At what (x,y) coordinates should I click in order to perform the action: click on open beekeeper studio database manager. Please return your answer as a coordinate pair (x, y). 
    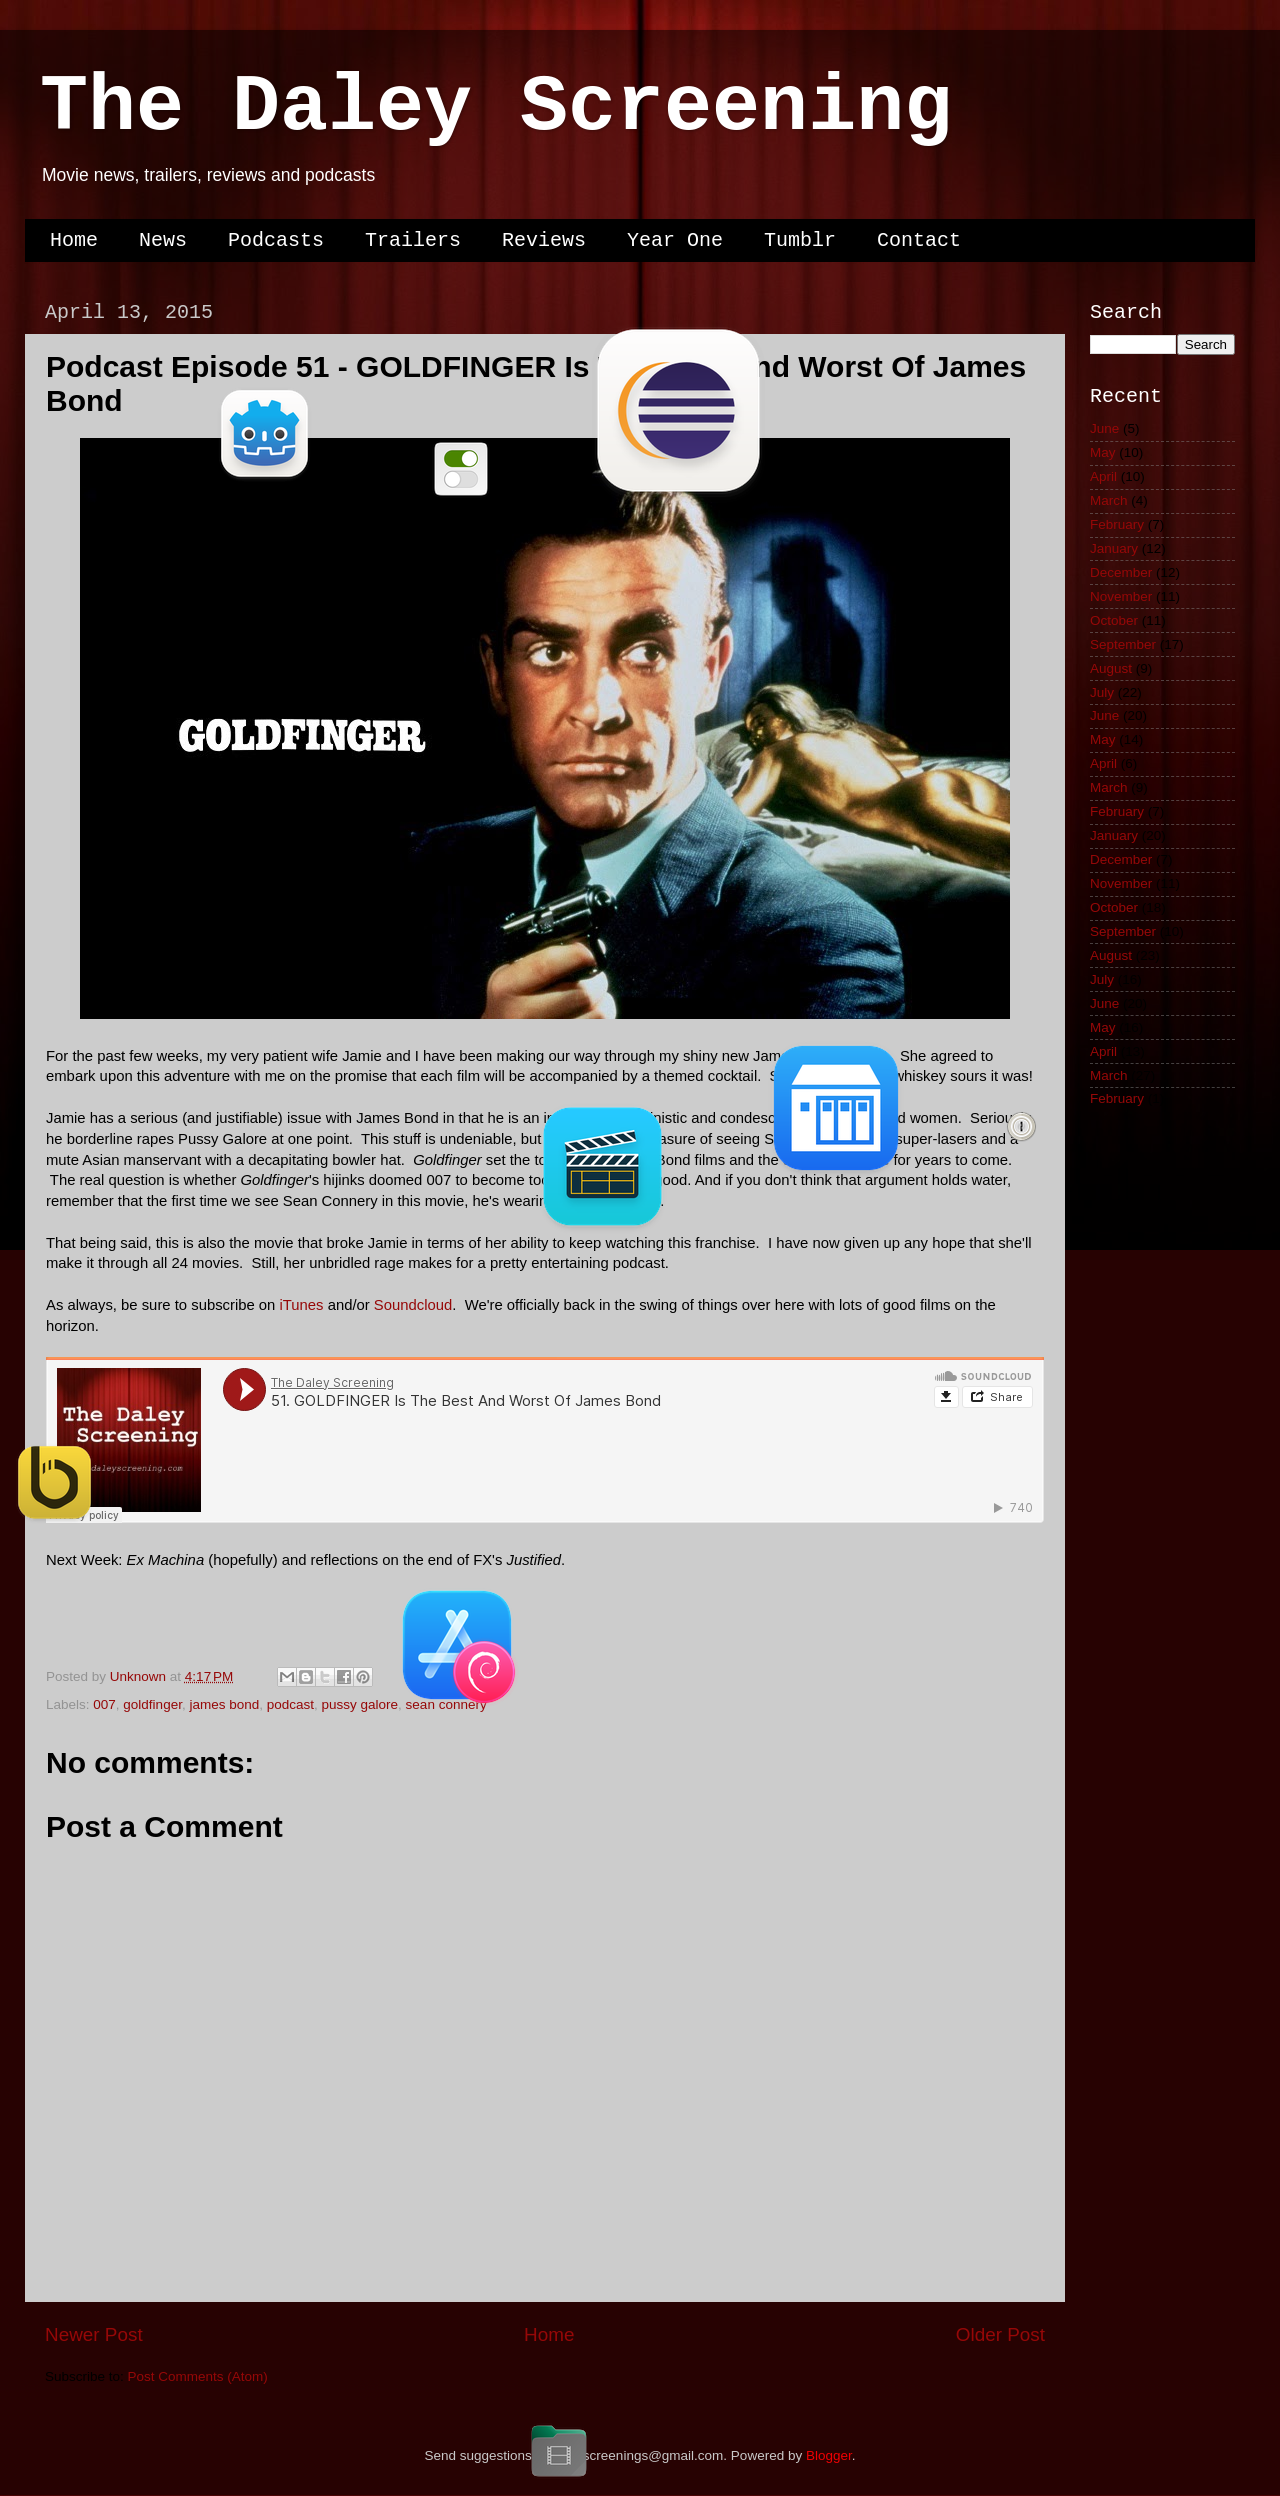
    Looking at the image, I should click on (54, 1482).